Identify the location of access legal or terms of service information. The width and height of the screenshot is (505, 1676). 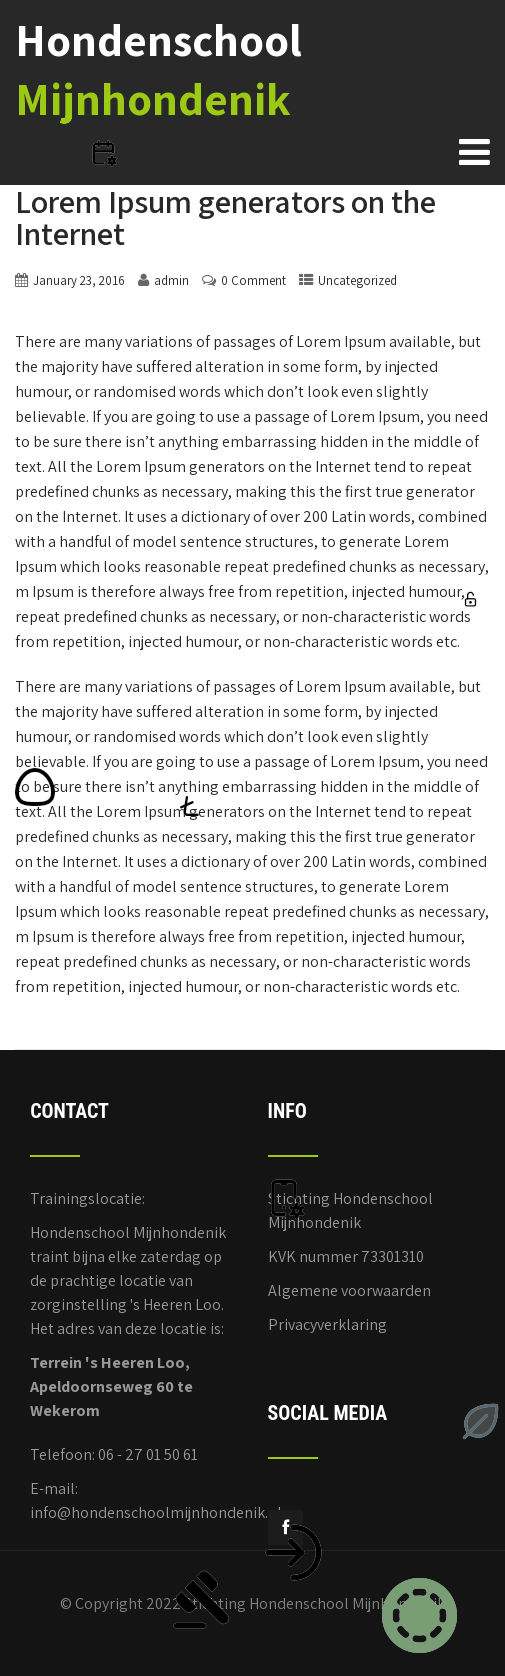
(203, 1598).